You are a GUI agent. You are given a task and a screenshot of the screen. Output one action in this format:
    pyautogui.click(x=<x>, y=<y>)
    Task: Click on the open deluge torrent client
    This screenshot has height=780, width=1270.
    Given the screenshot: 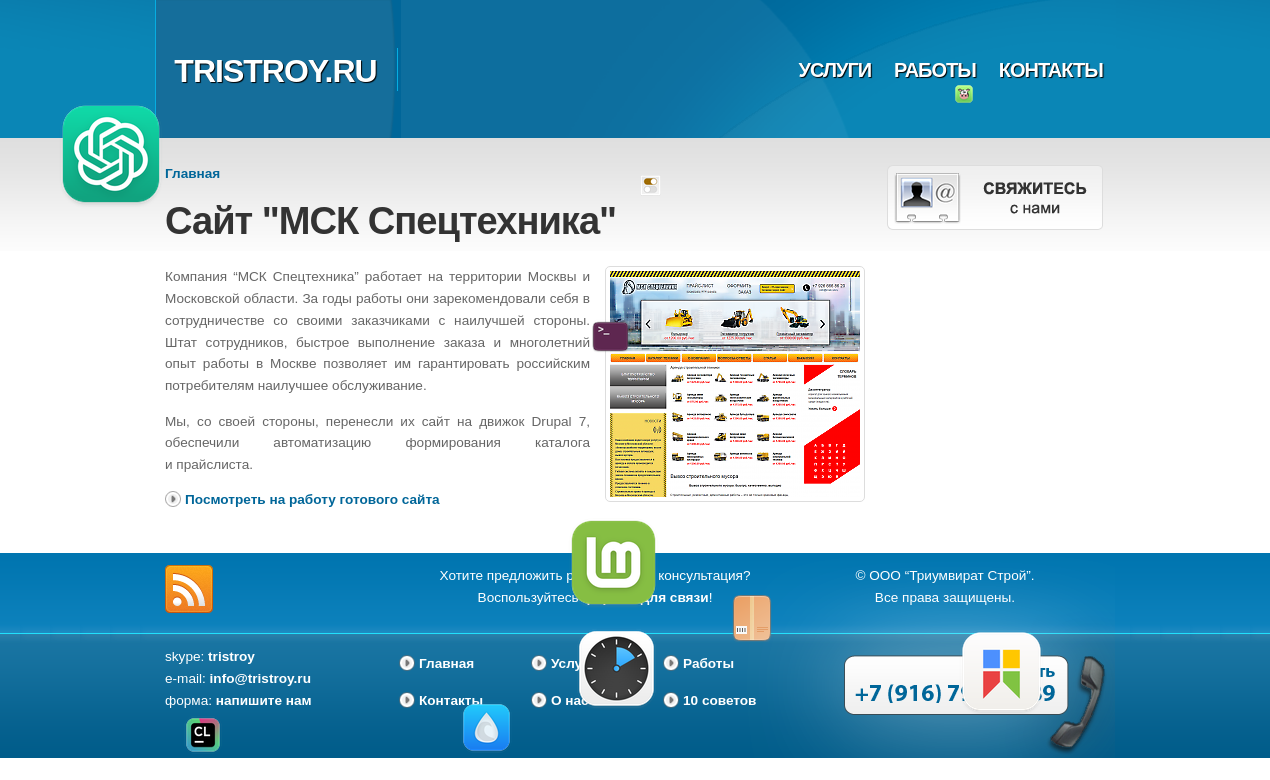 What is the action you would take?
    pyautogui.click(x=486, y=727)
    